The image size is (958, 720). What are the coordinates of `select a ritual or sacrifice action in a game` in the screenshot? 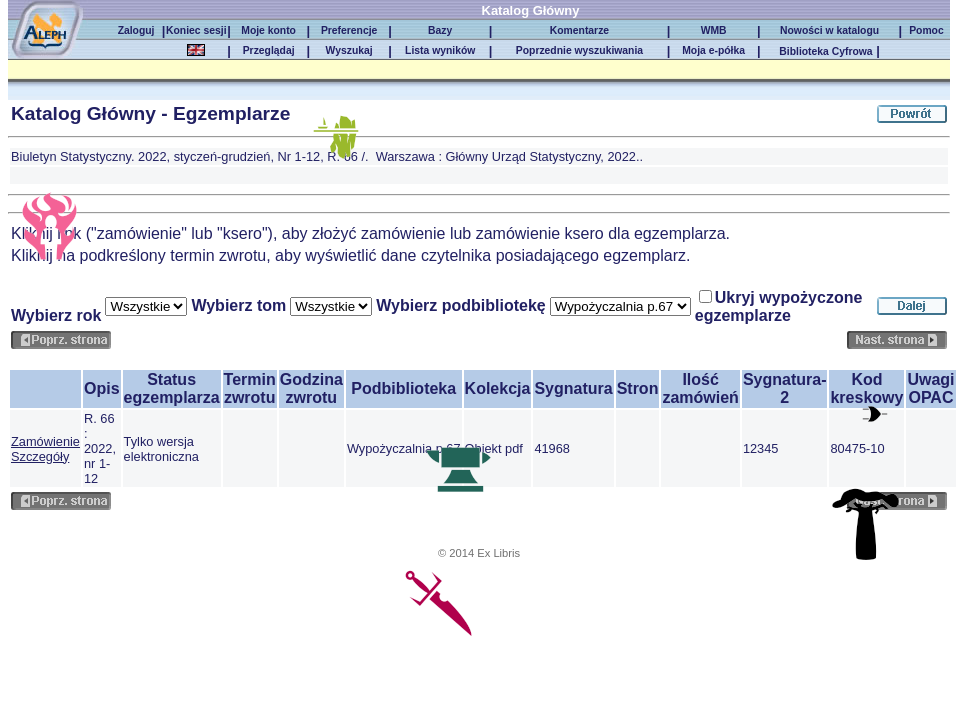 It's located at (438, 603).